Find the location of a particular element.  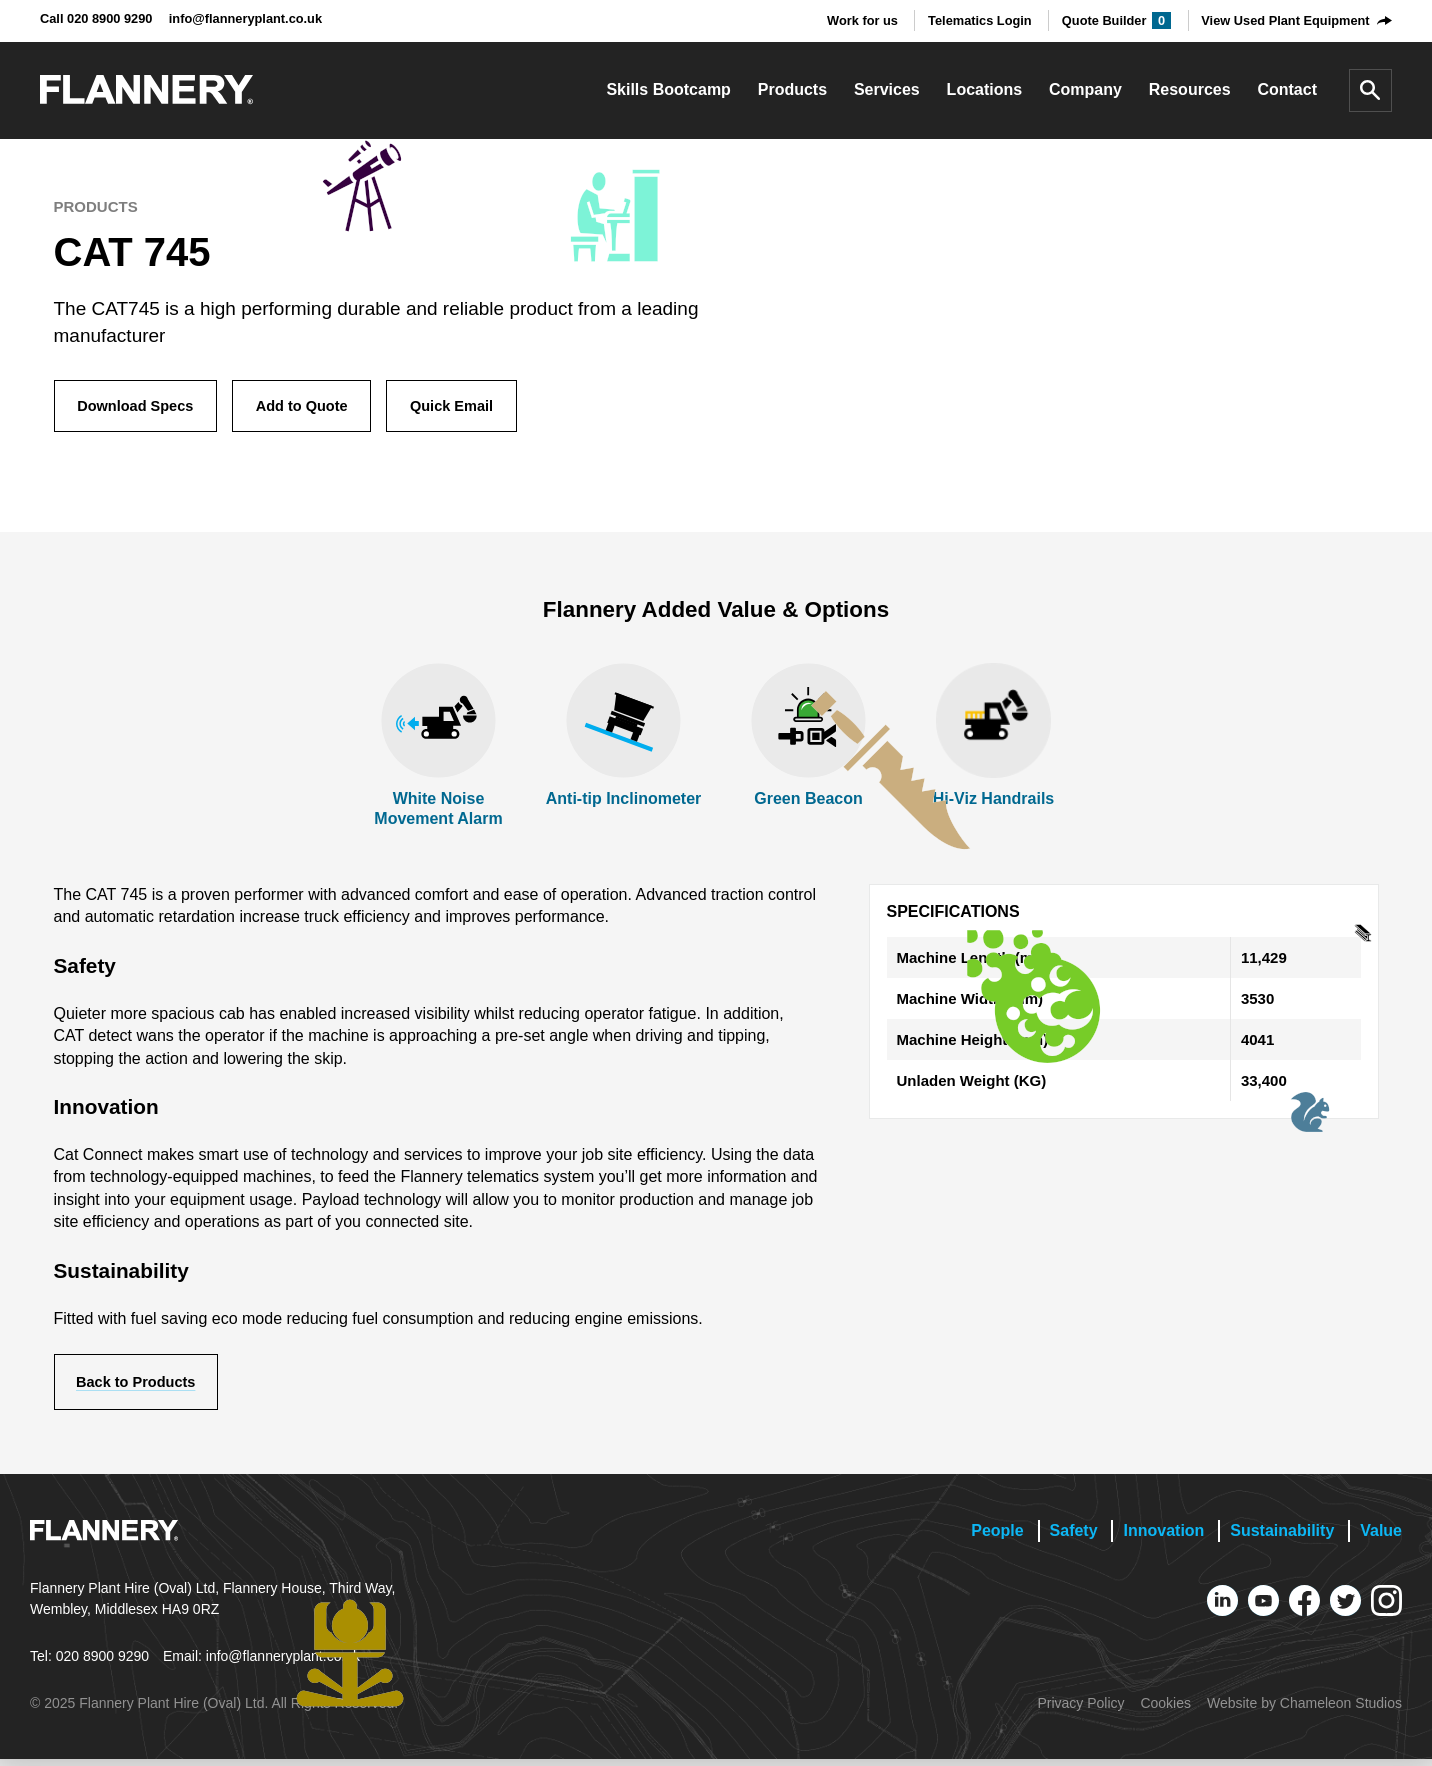

construction or building materials category is located at coordinates (1363, 933).